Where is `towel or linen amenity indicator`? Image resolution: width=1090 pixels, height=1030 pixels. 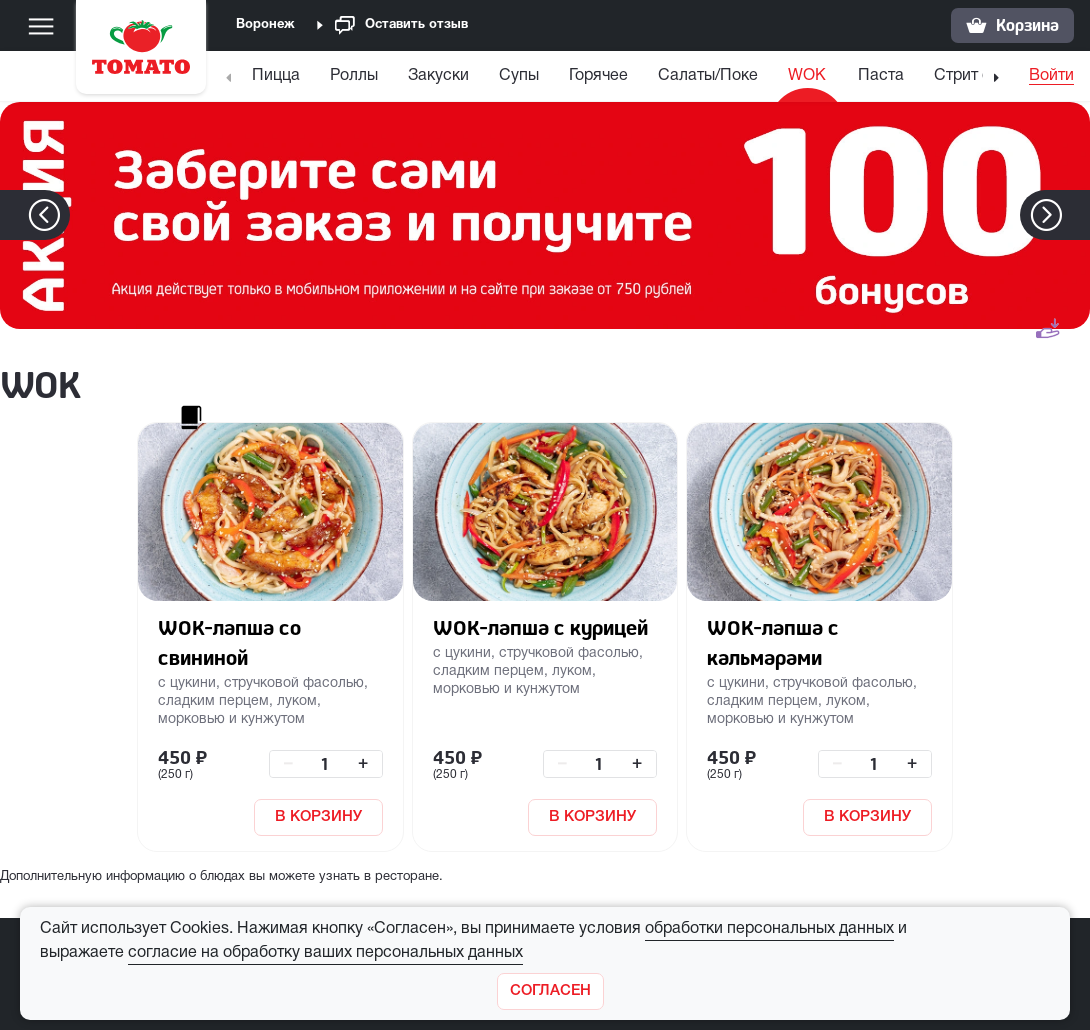
towel or linen amenity indicator is located at coordinates (190, 417).